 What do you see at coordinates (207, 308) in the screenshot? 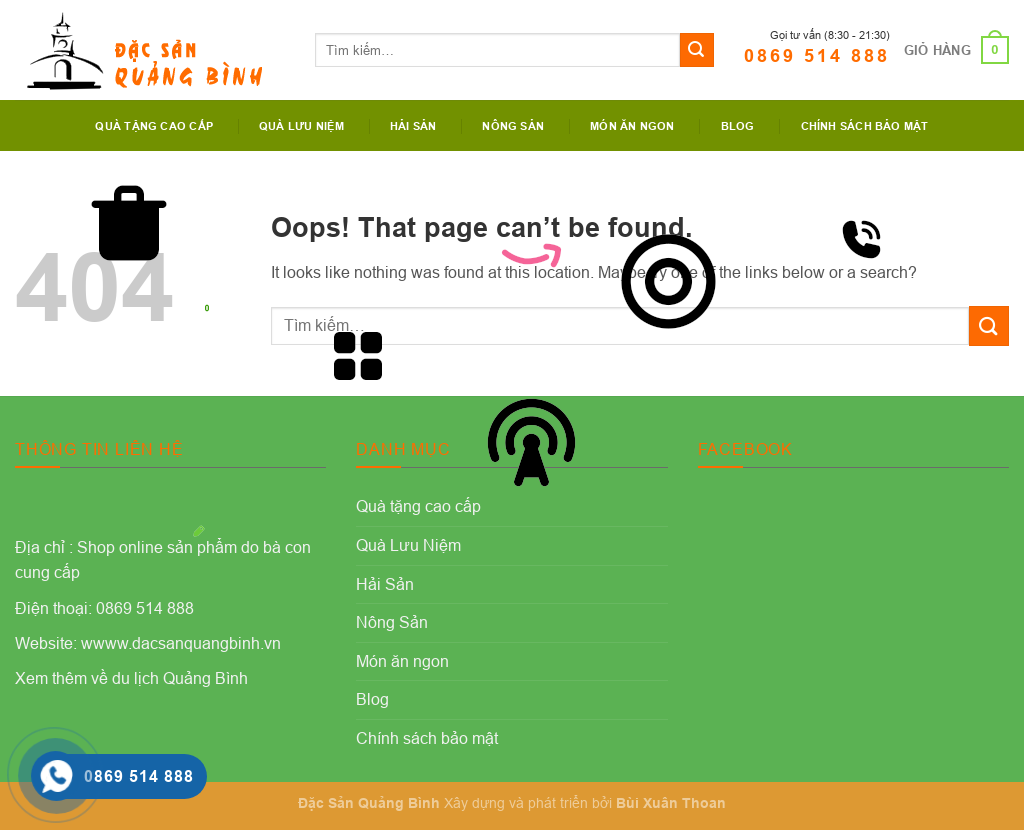
I see `indicates a lowercase letter "o" for text formatting` at bounding box center [207, 308].